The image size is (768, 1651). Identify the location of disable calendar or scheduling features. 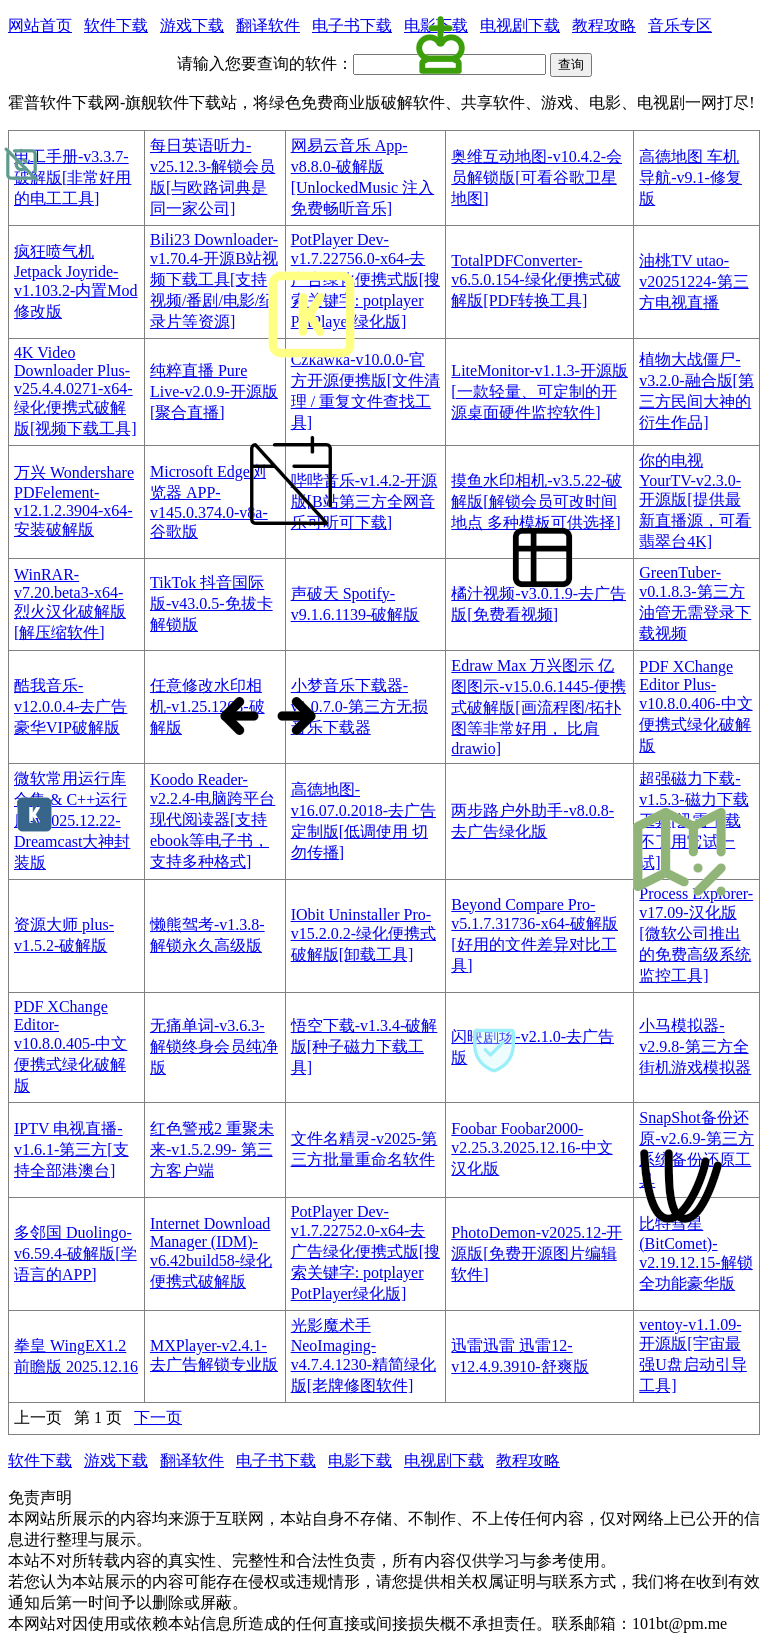
(291, 484).